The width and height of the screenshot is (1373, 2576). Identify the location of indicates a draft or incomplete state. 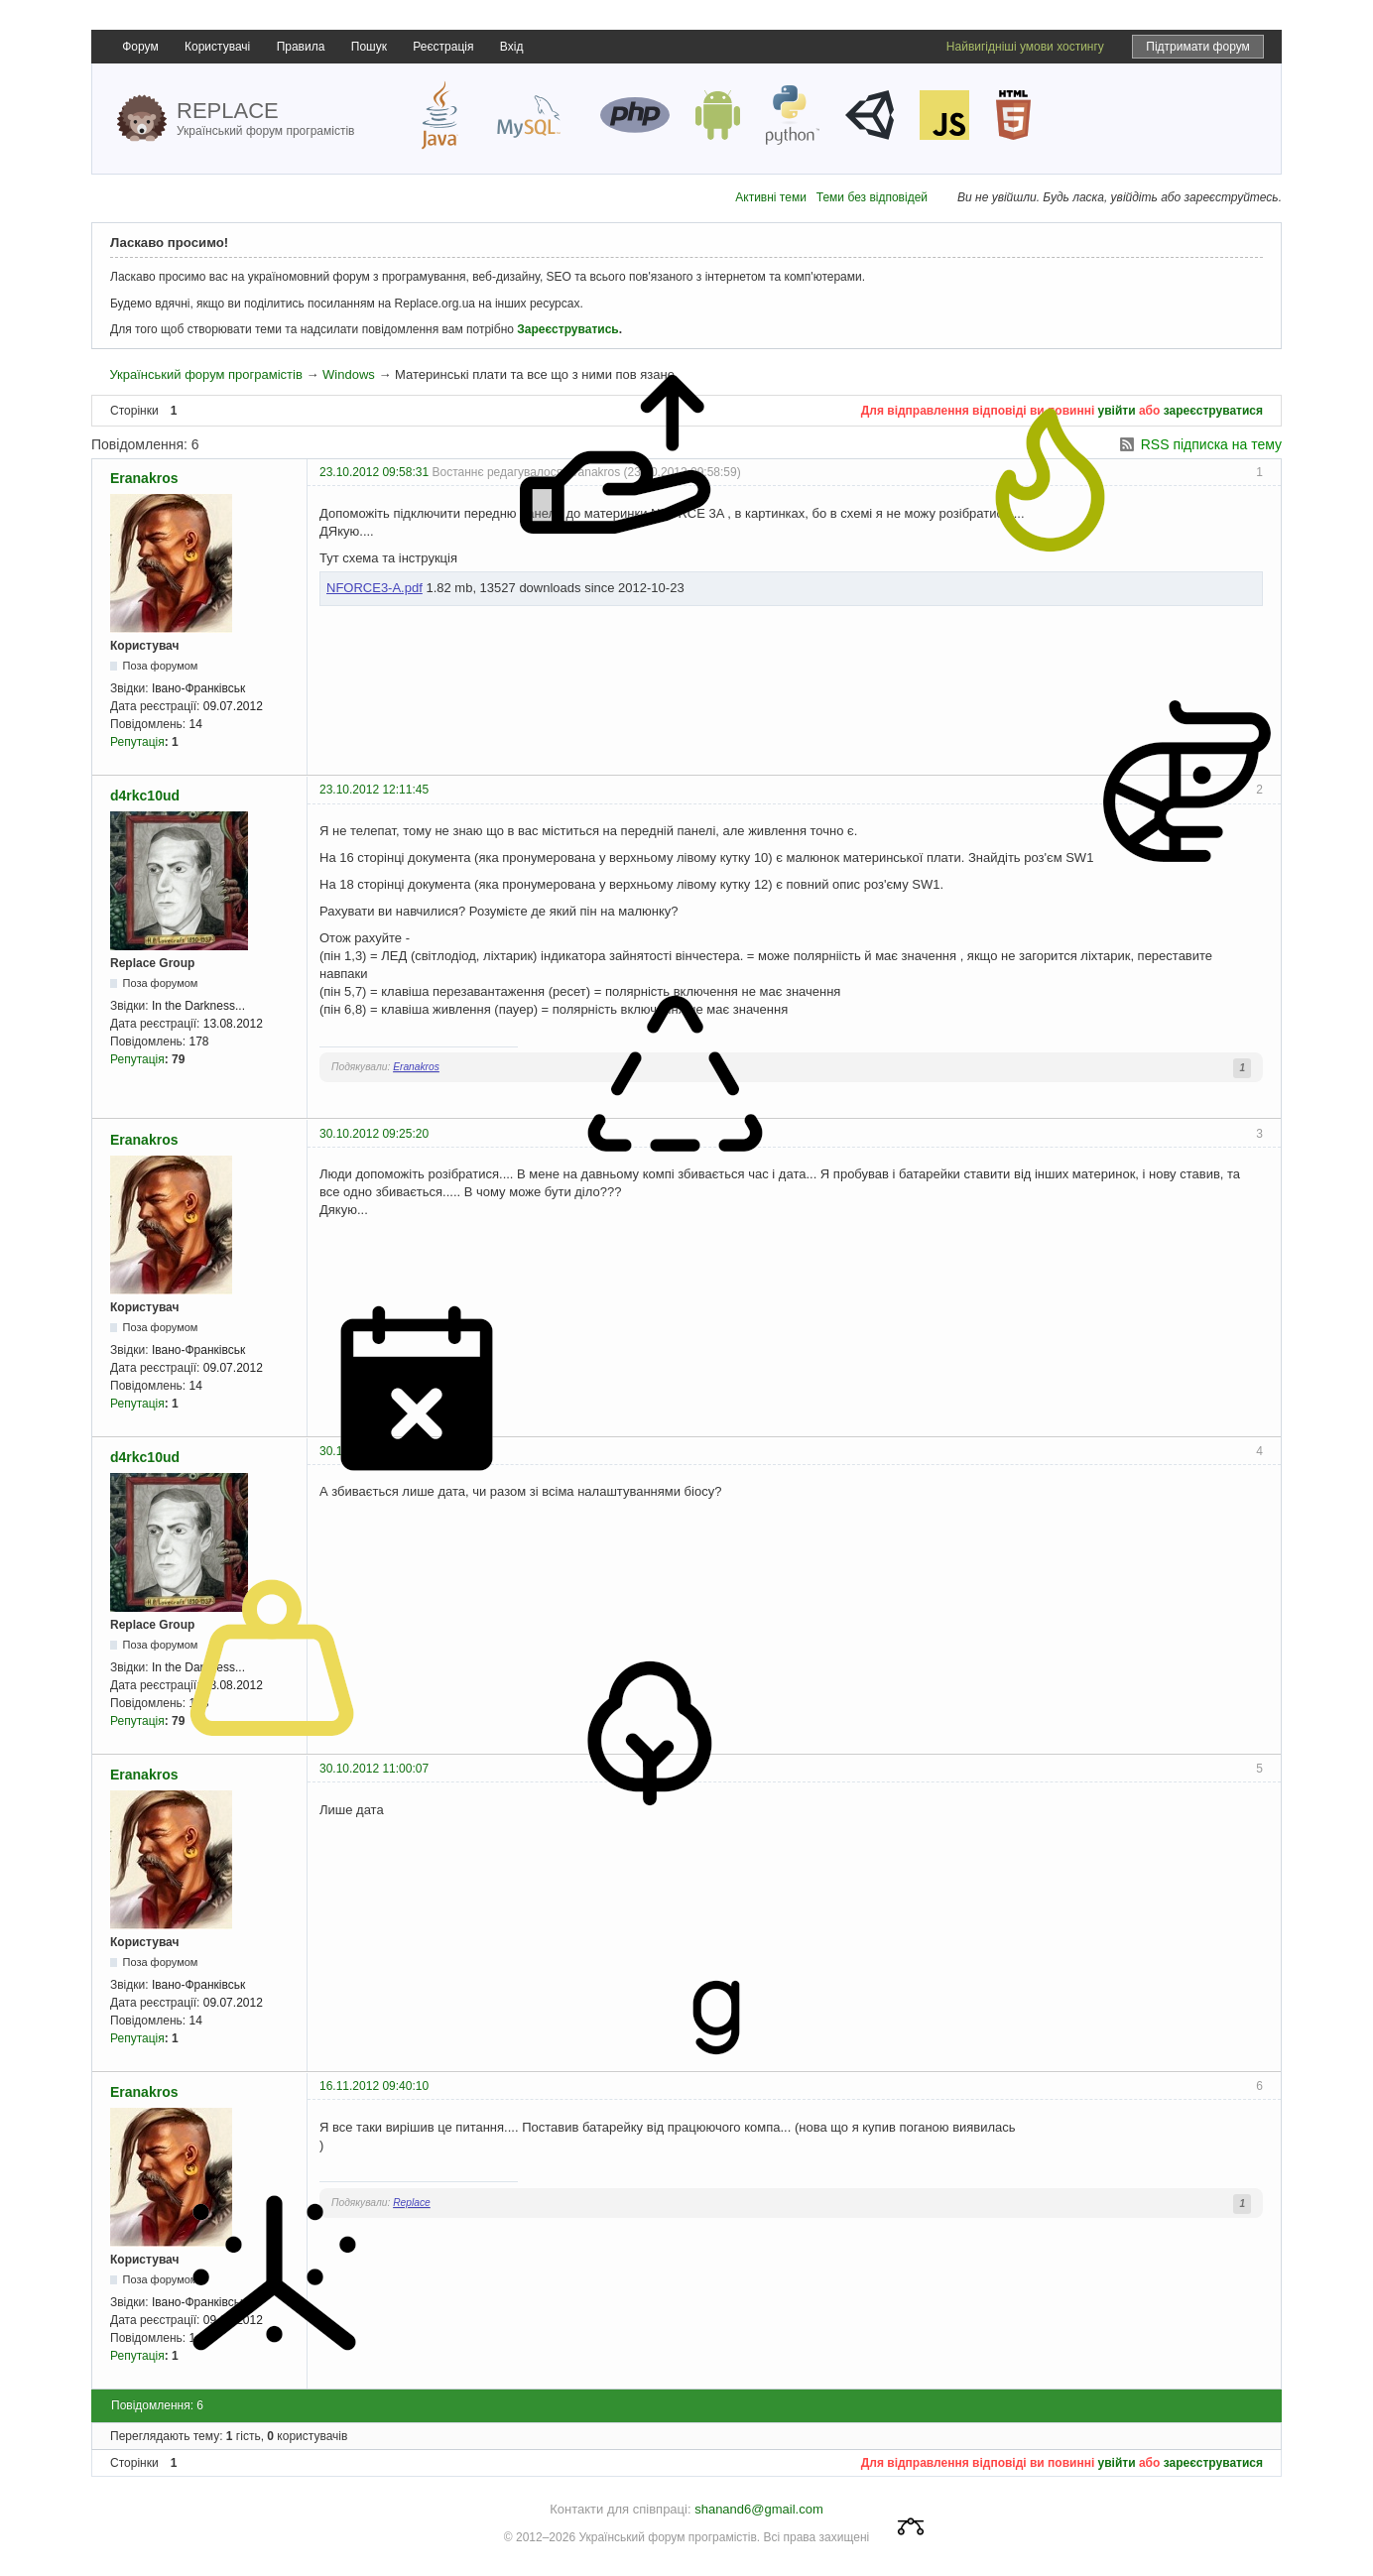
(675, 1076).